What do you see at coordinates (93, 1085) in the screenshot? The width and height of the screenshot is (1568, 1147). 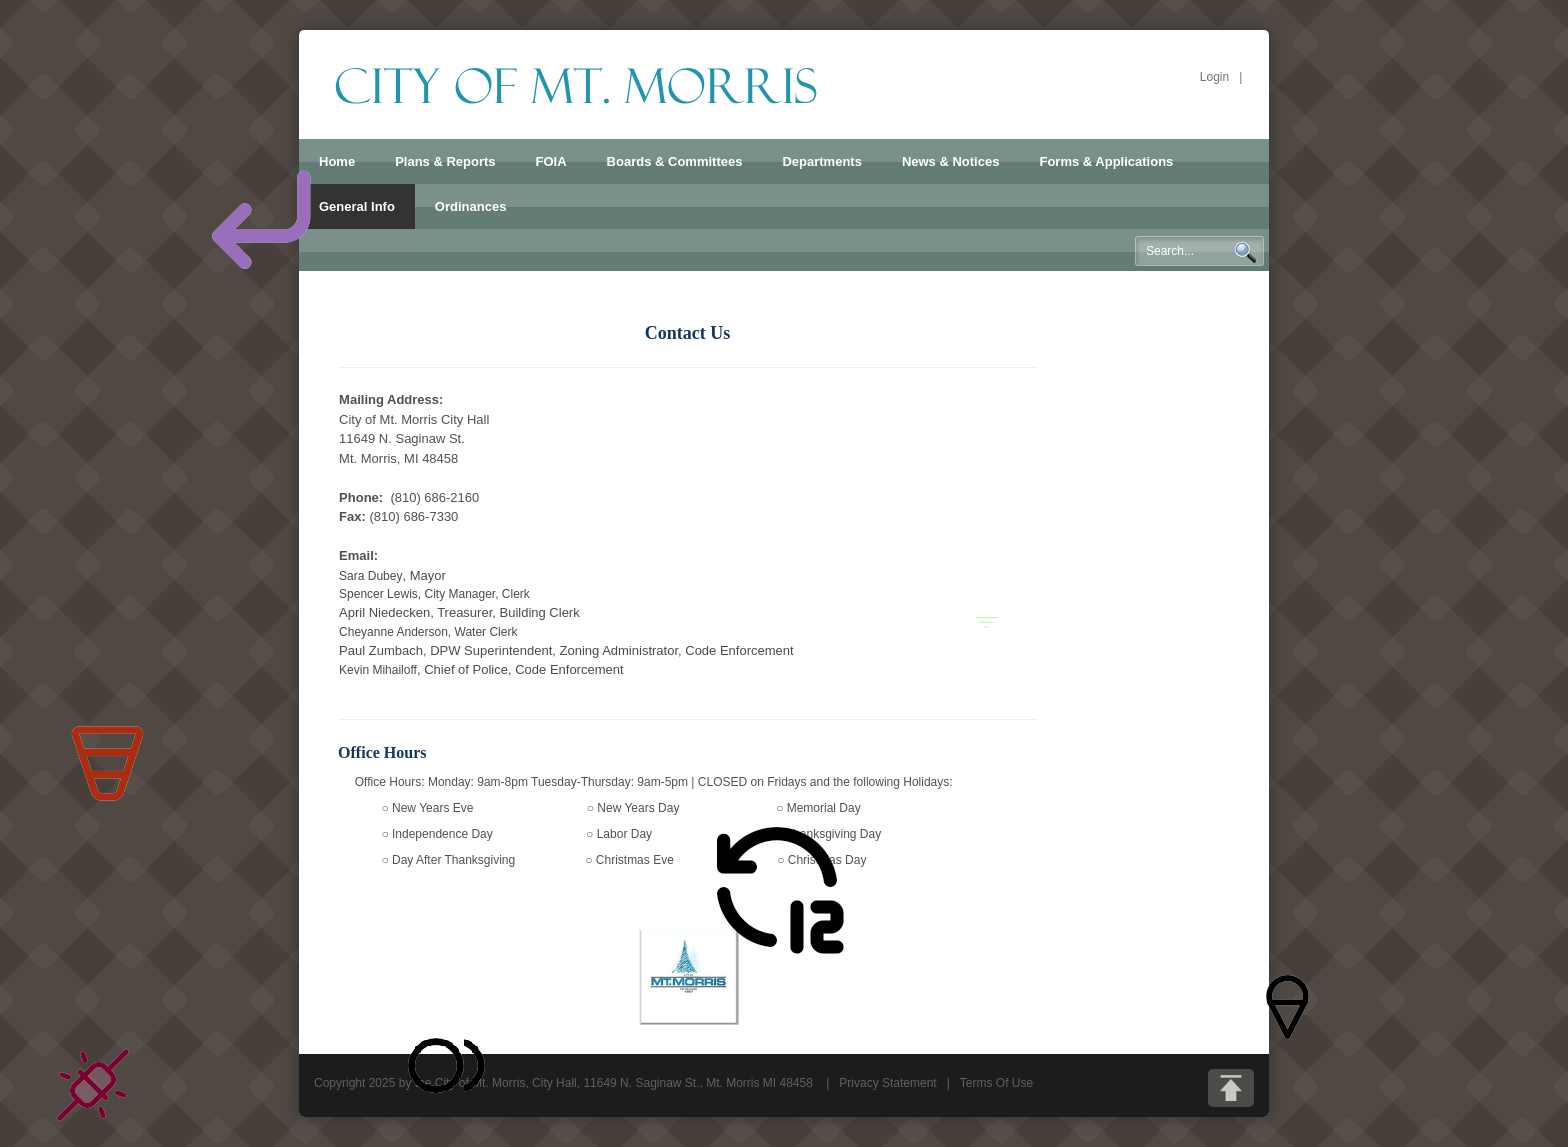 I see `indicates an active connection or paired devices` at bounding box center [93, 1085].